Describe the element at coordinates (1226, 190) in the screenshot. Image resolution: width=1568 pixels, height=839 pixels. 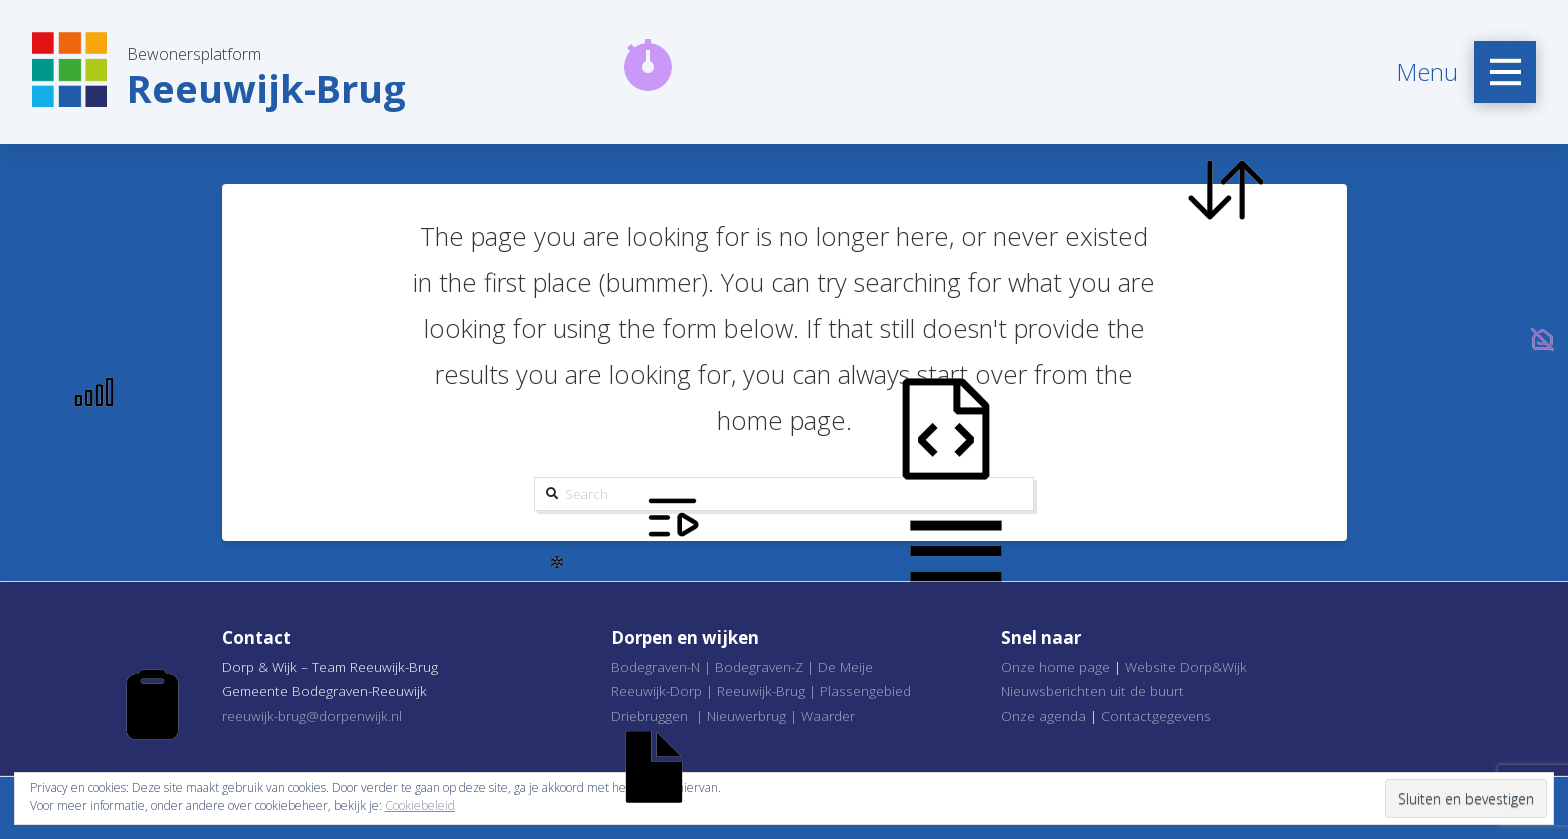
I see `swap or reorder items vertically` at that location.